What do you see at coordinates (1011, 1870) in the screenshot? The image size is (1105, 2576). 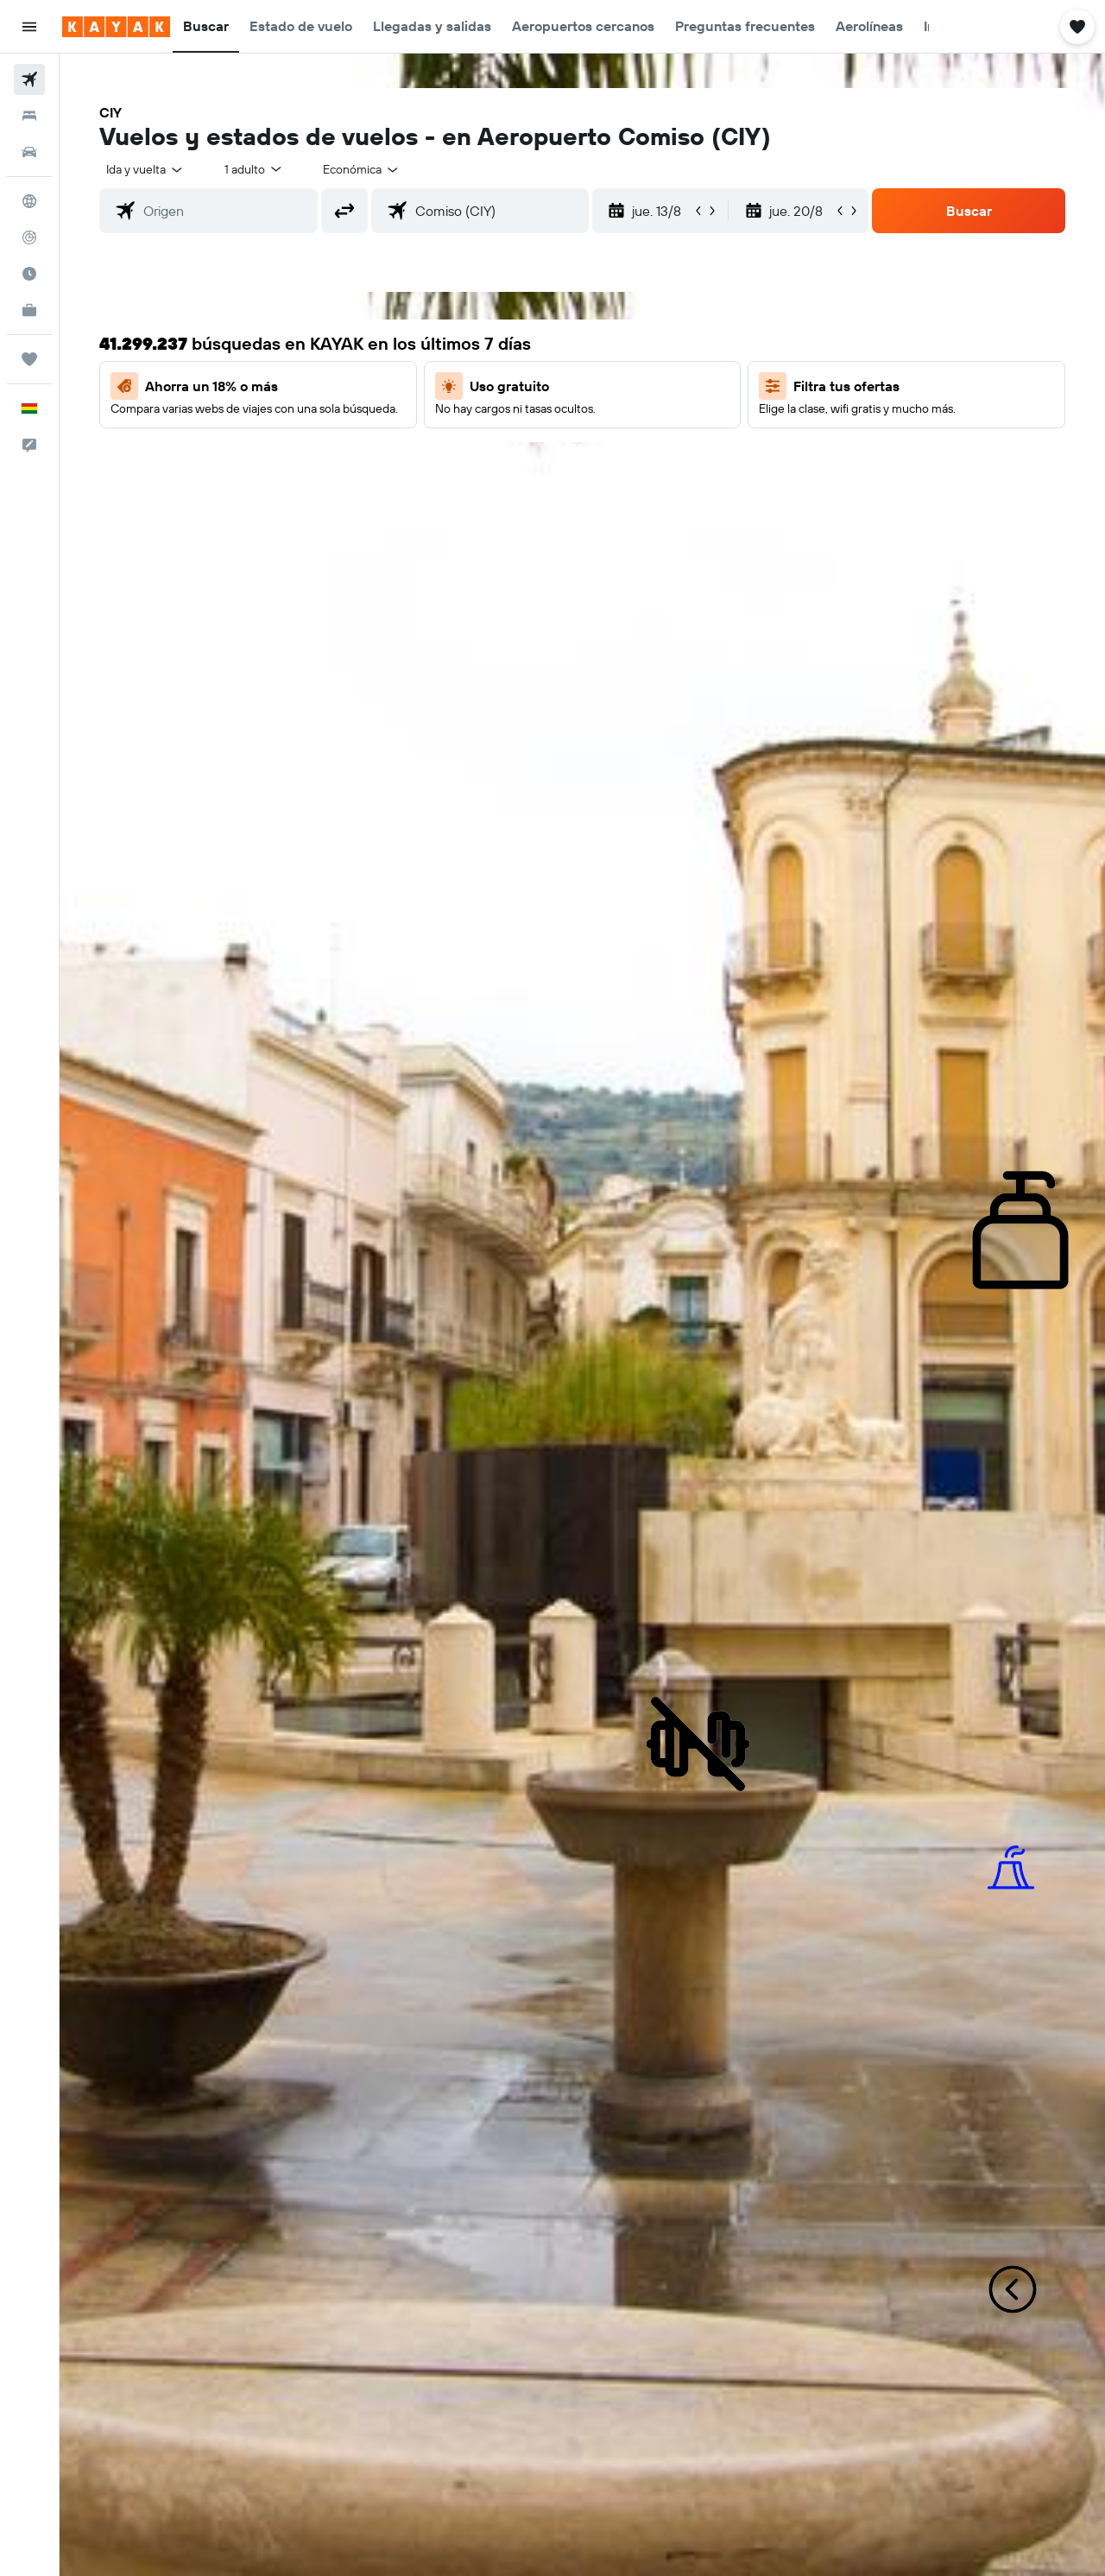 I see `indicates nuclear power or energy facility` at bounding box center [1011, 1870].